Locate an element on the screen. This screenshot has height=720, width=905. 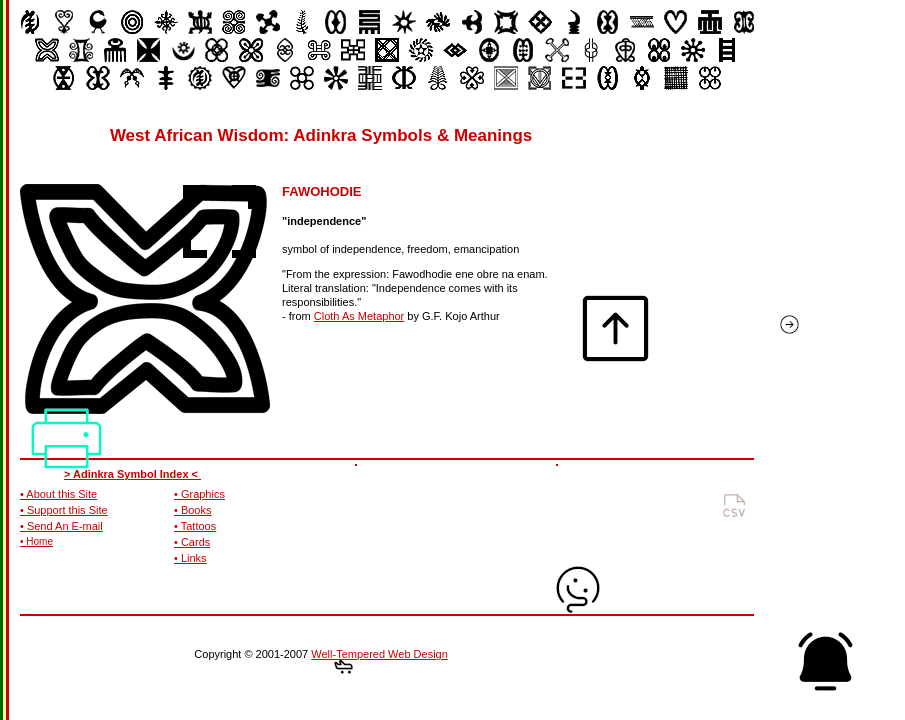
indicates flight is taxiing or on the ground is located at coordinates (343, 666).